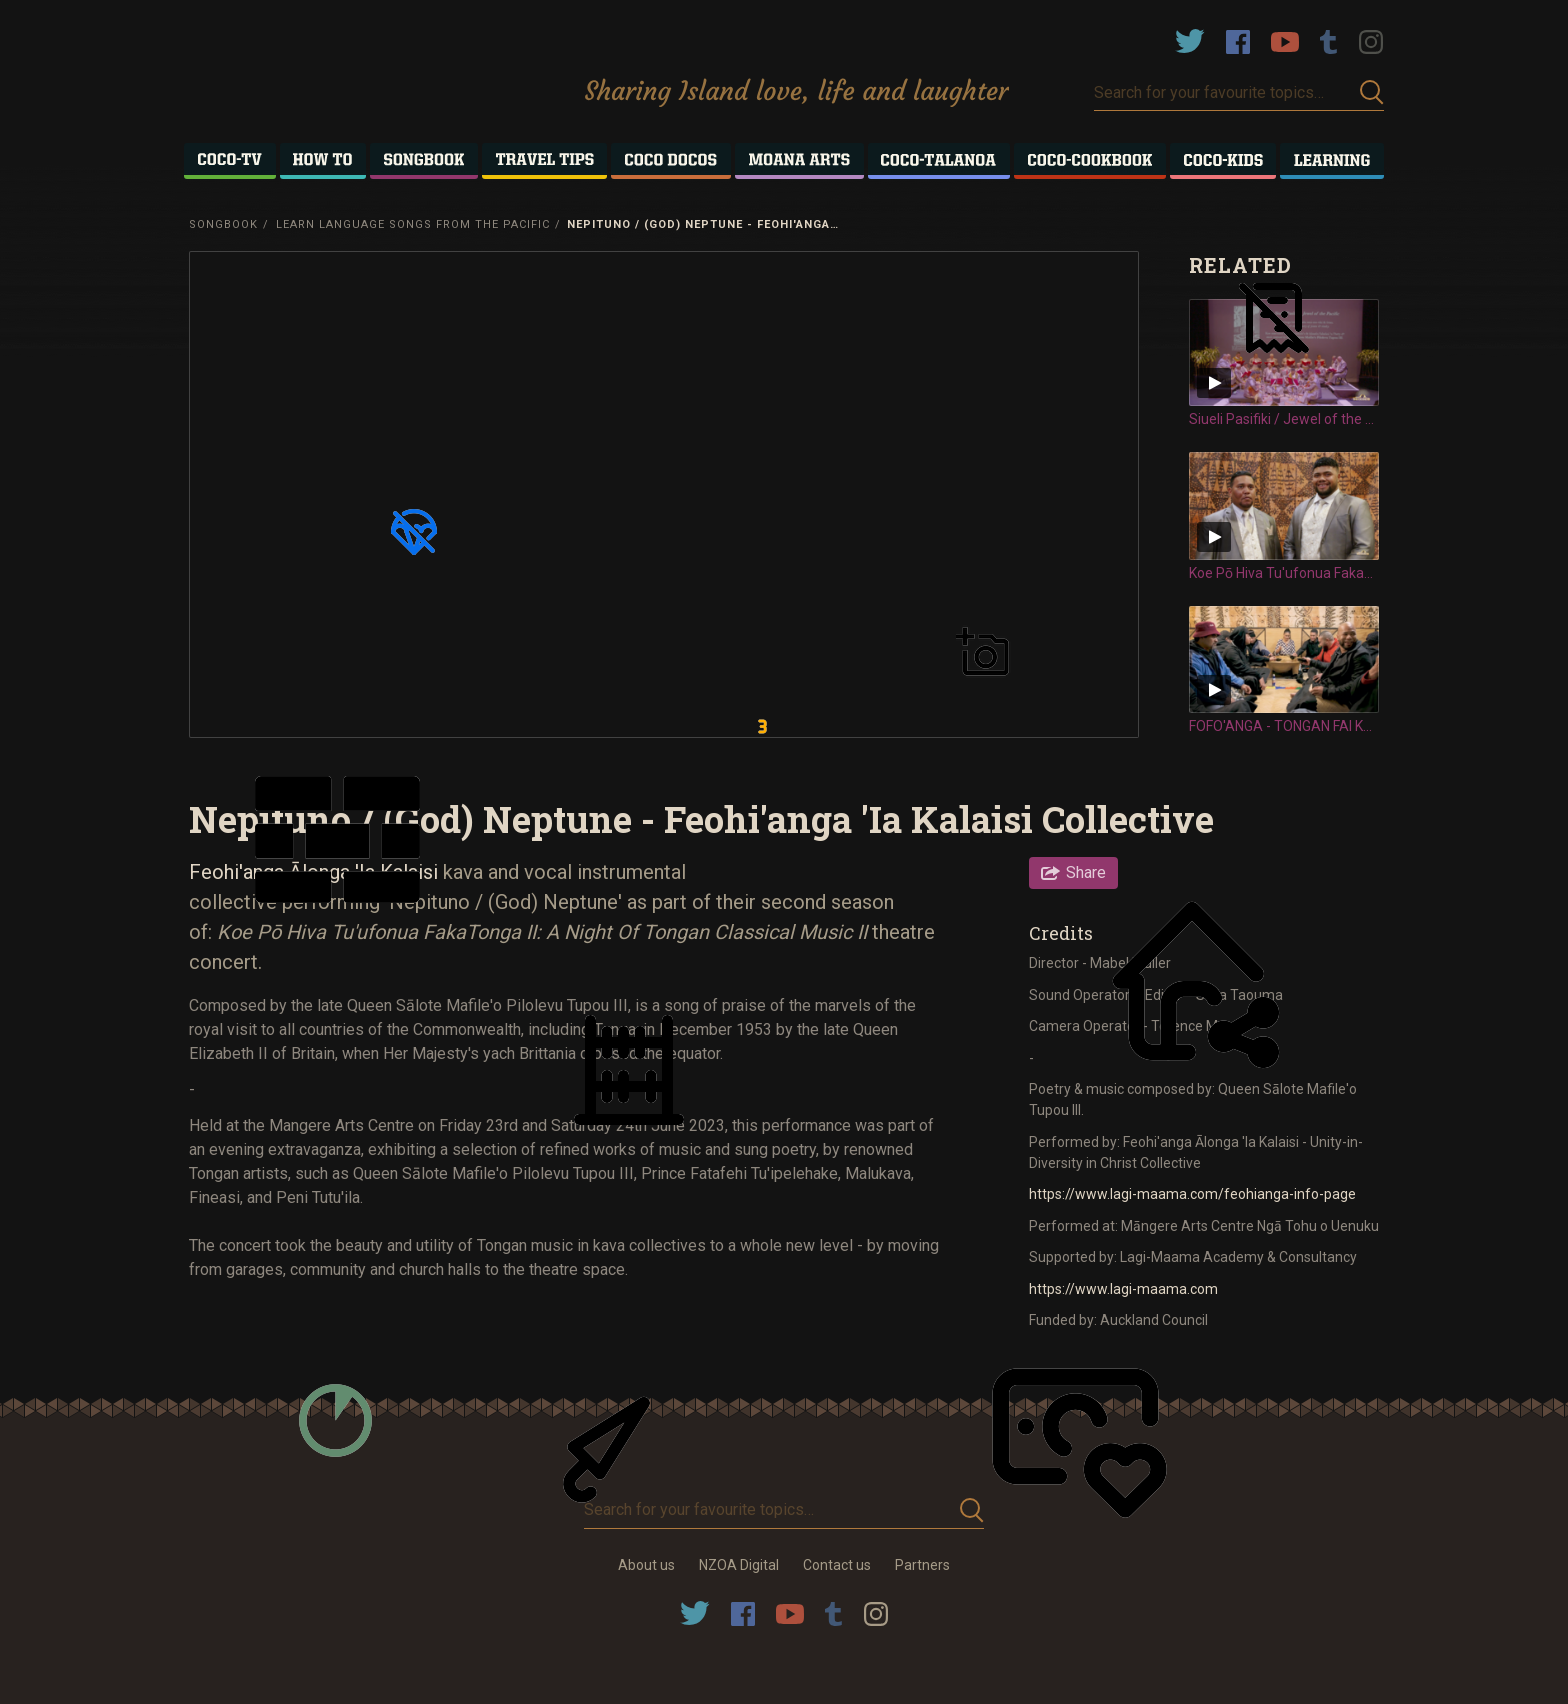 Image resolution: width=1568 pixels, height=1704 pixels. I want to click on indicates 10% progress or completion, so click(335, 1420).